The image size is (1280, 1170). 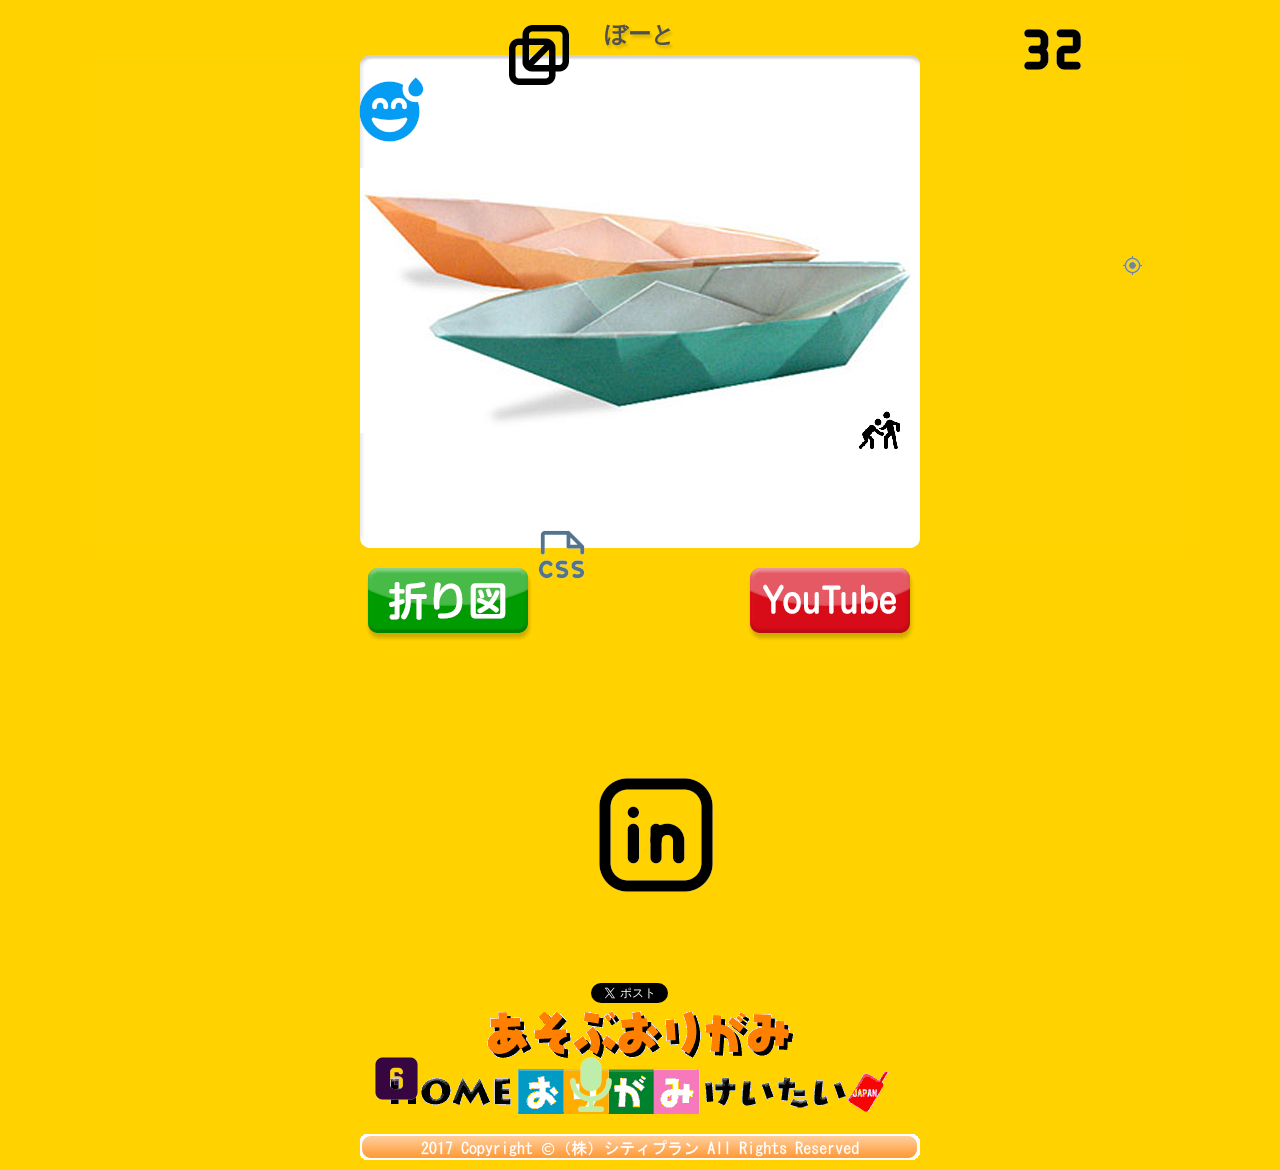 What do you see at coordinates (562, 556) in the screenshot?
I see `view or open a CSS stylesheet file` at bounding box center [562, 556].